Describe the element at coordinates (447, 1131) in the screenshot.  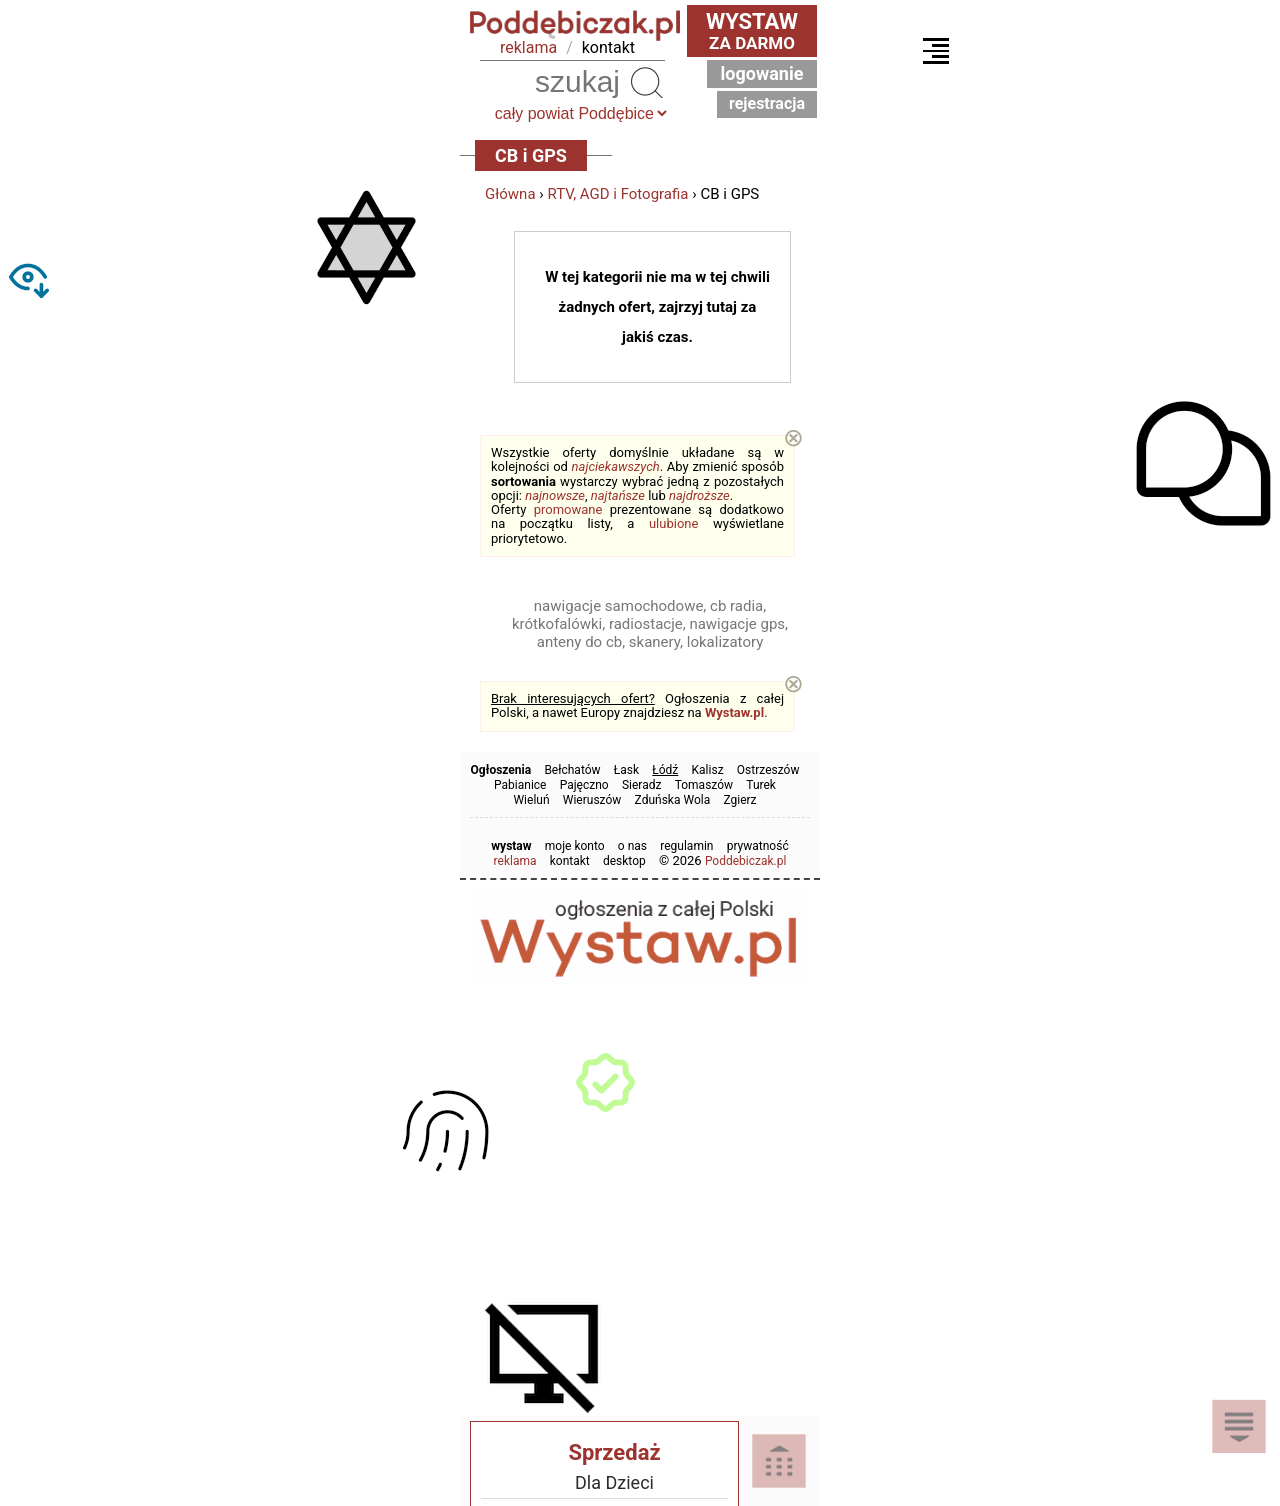
I see `authenticate with fingerprint` at that location.